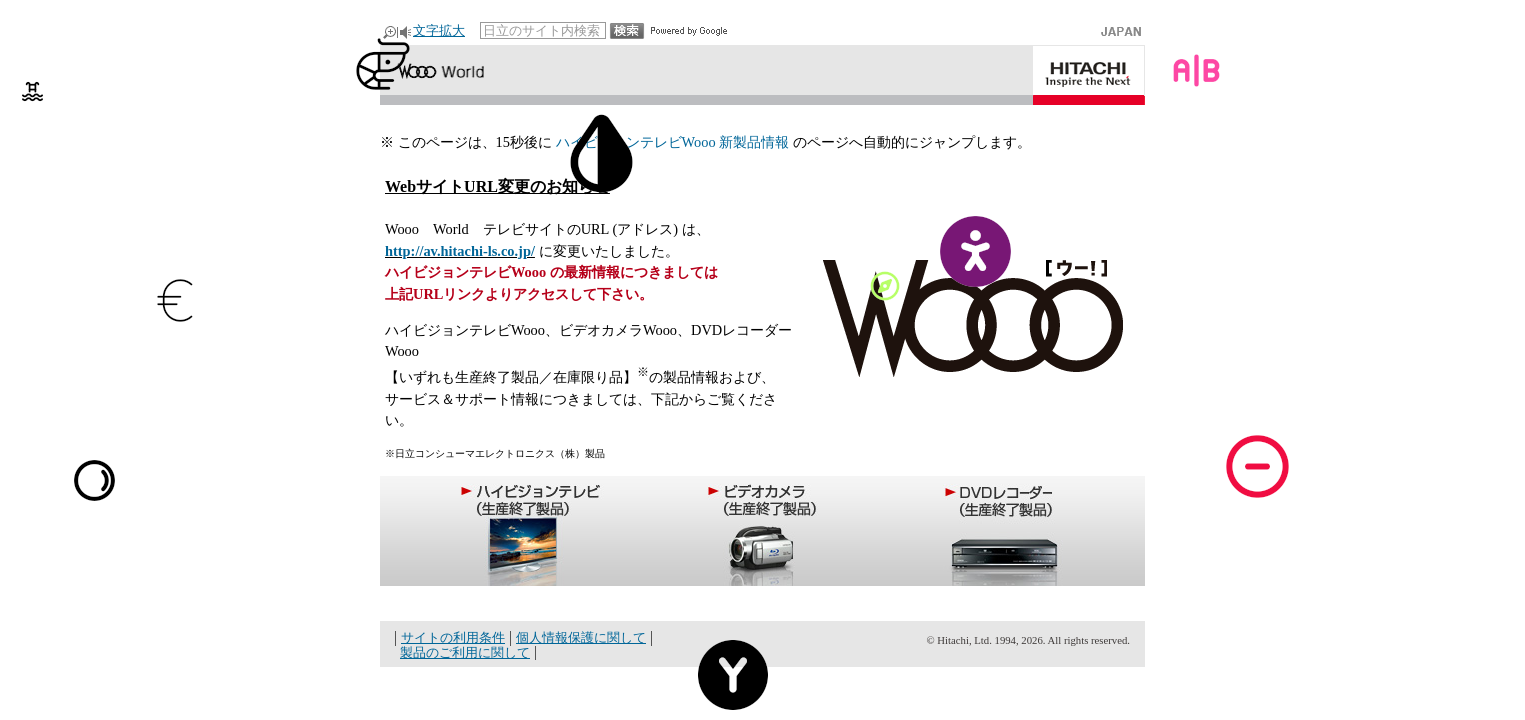  What do you see at coordinates (1257, 466) in the screenshot?
I see `remove an item from a list or collection` at bounding box center [1257, 466].